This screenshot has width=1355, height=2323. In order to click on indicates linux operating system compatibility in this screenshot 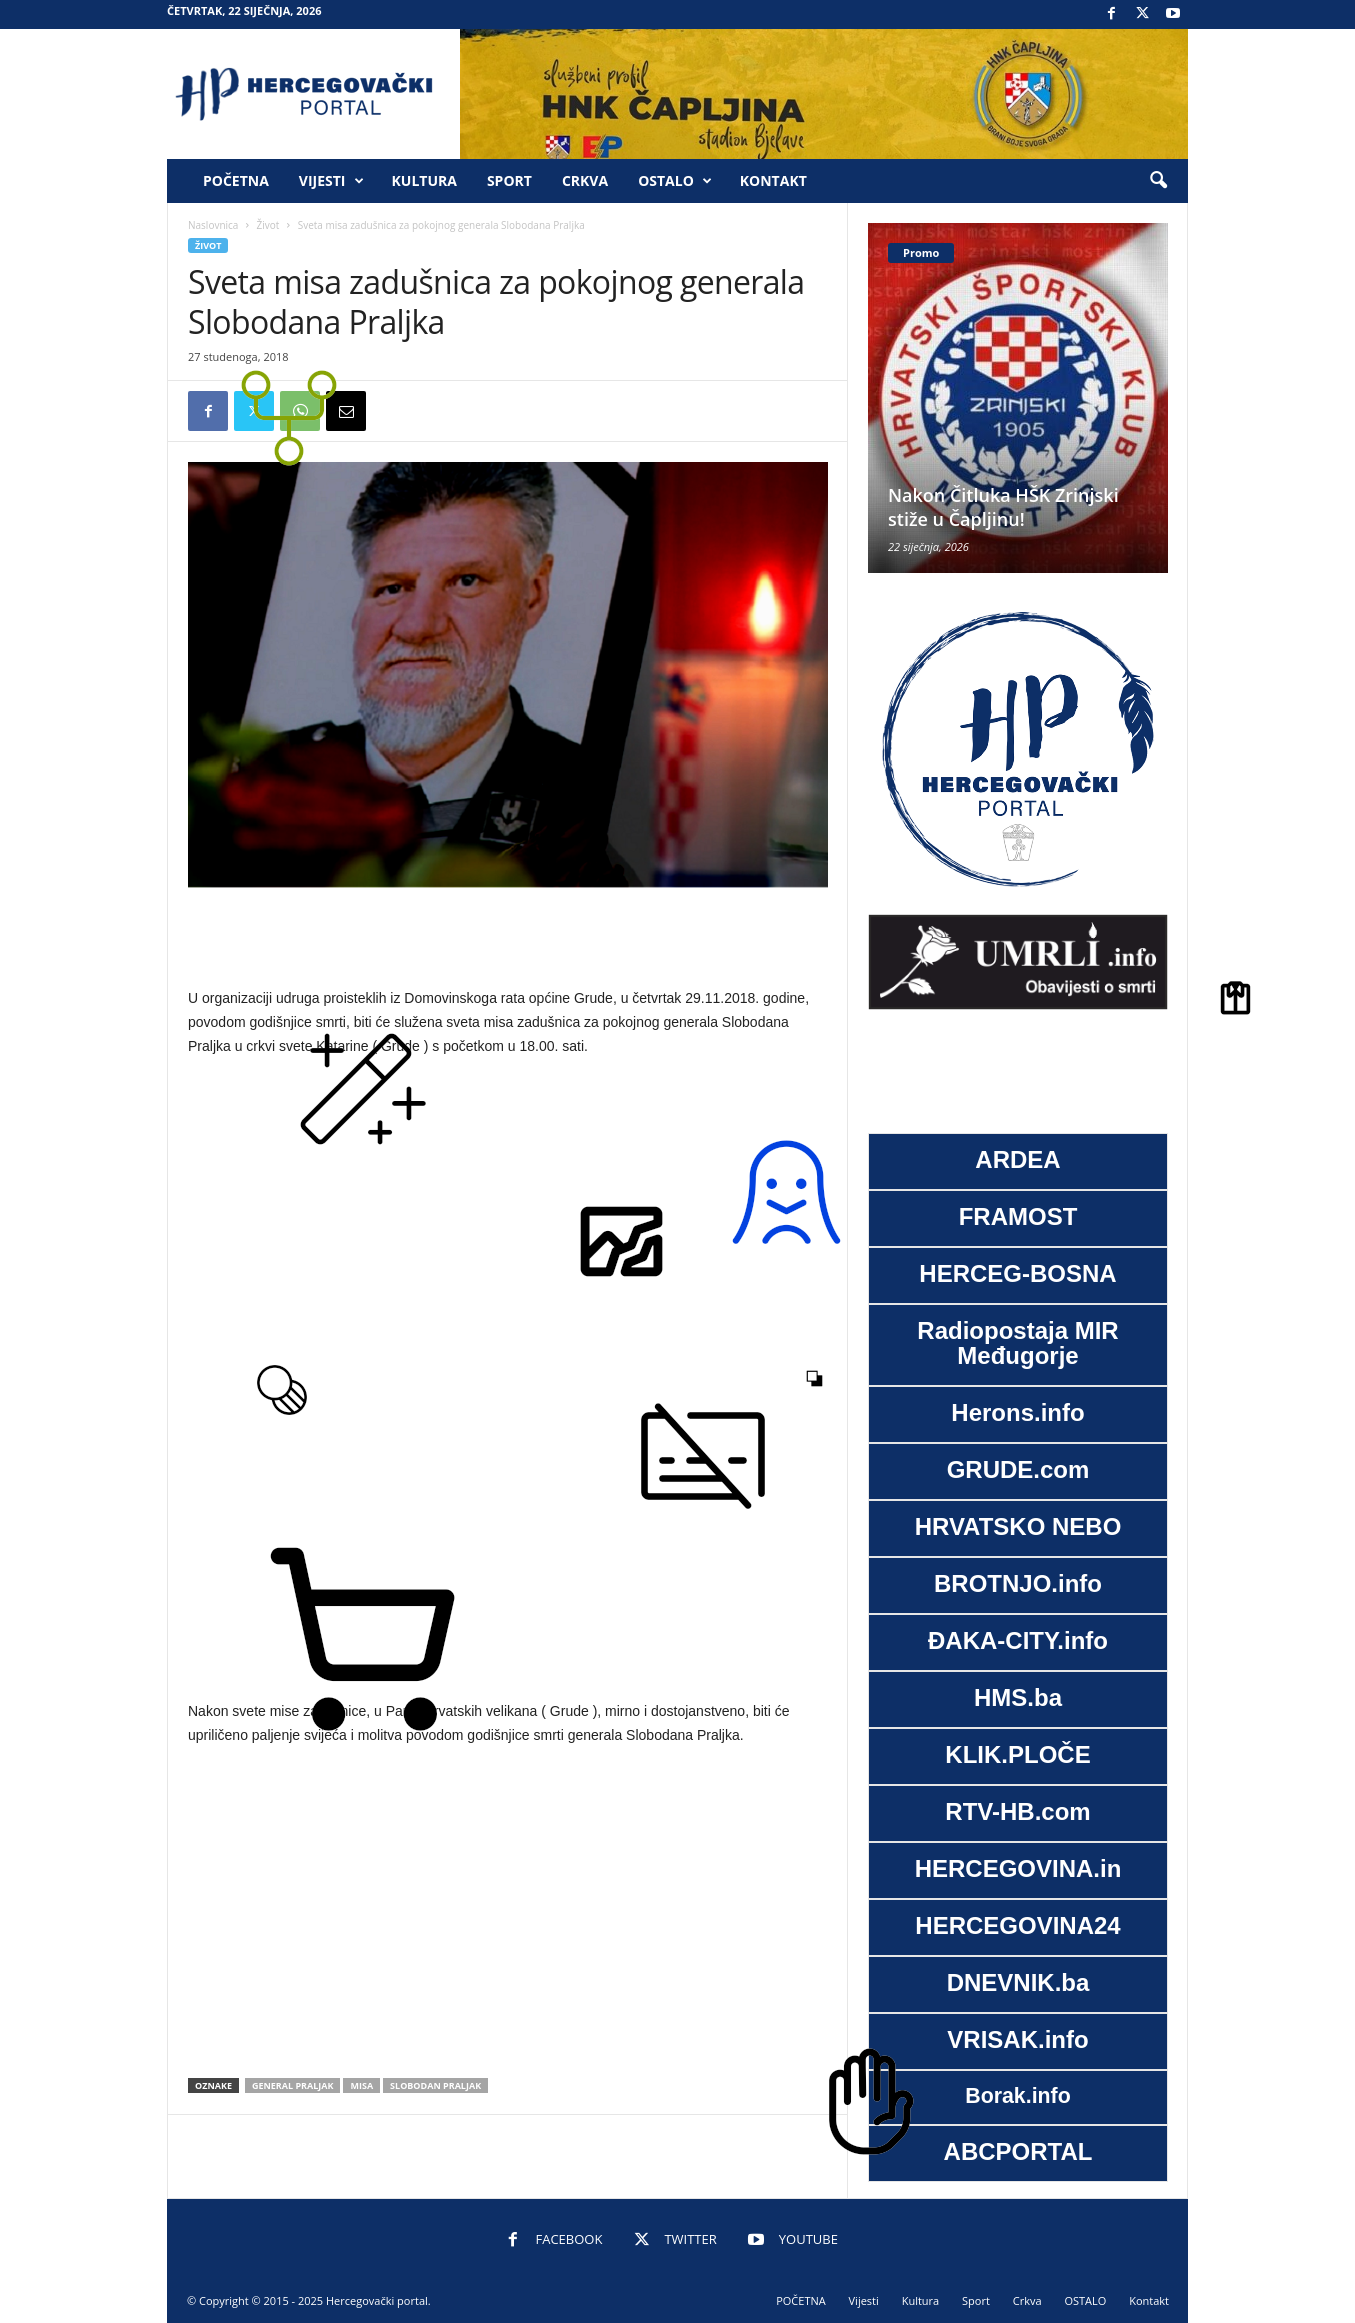, I will do `click(786, 1198)`.